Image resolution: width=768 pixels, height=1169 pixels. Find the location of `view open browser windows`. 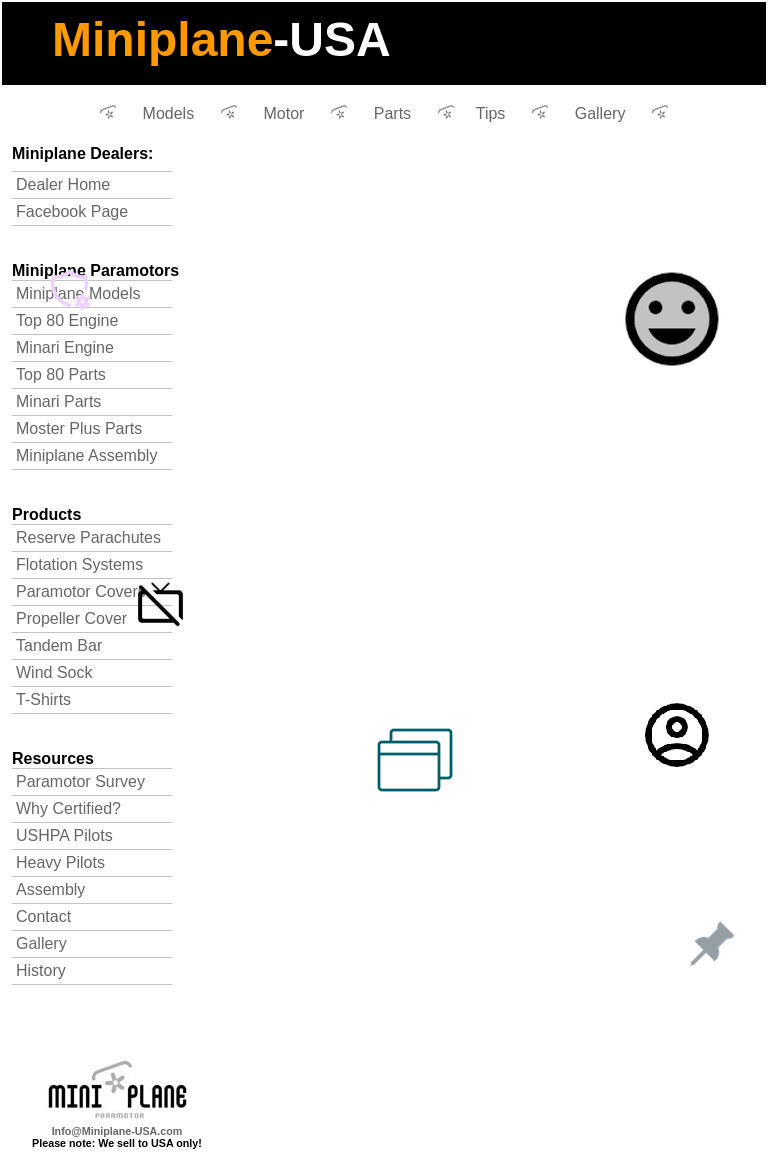

view open browser windows is located at coordinates (415, 760).